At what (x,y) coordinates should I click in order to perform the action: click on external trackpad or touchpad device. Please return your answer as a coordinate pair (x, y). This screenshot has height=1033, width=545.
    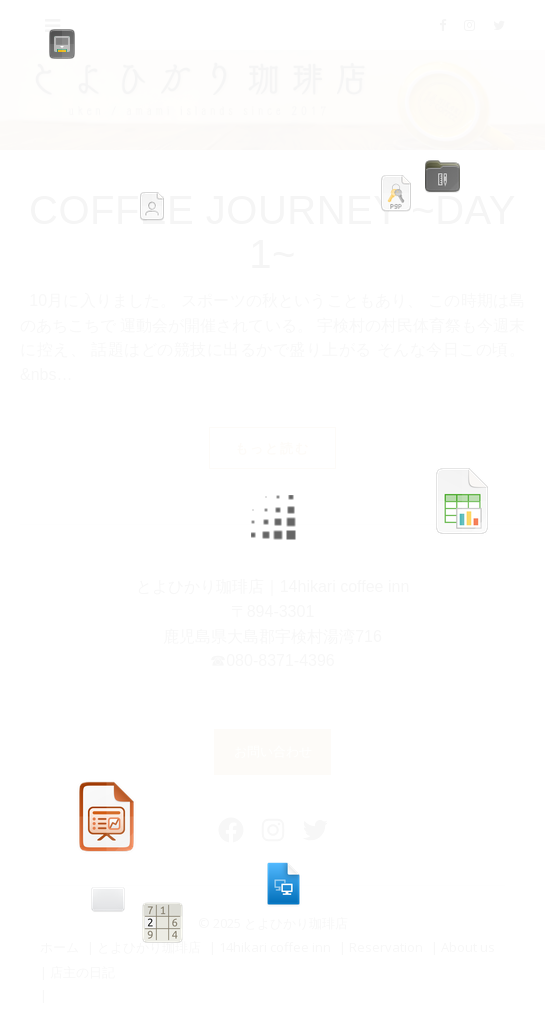
    Looking at the image, I should click on (108, 899).